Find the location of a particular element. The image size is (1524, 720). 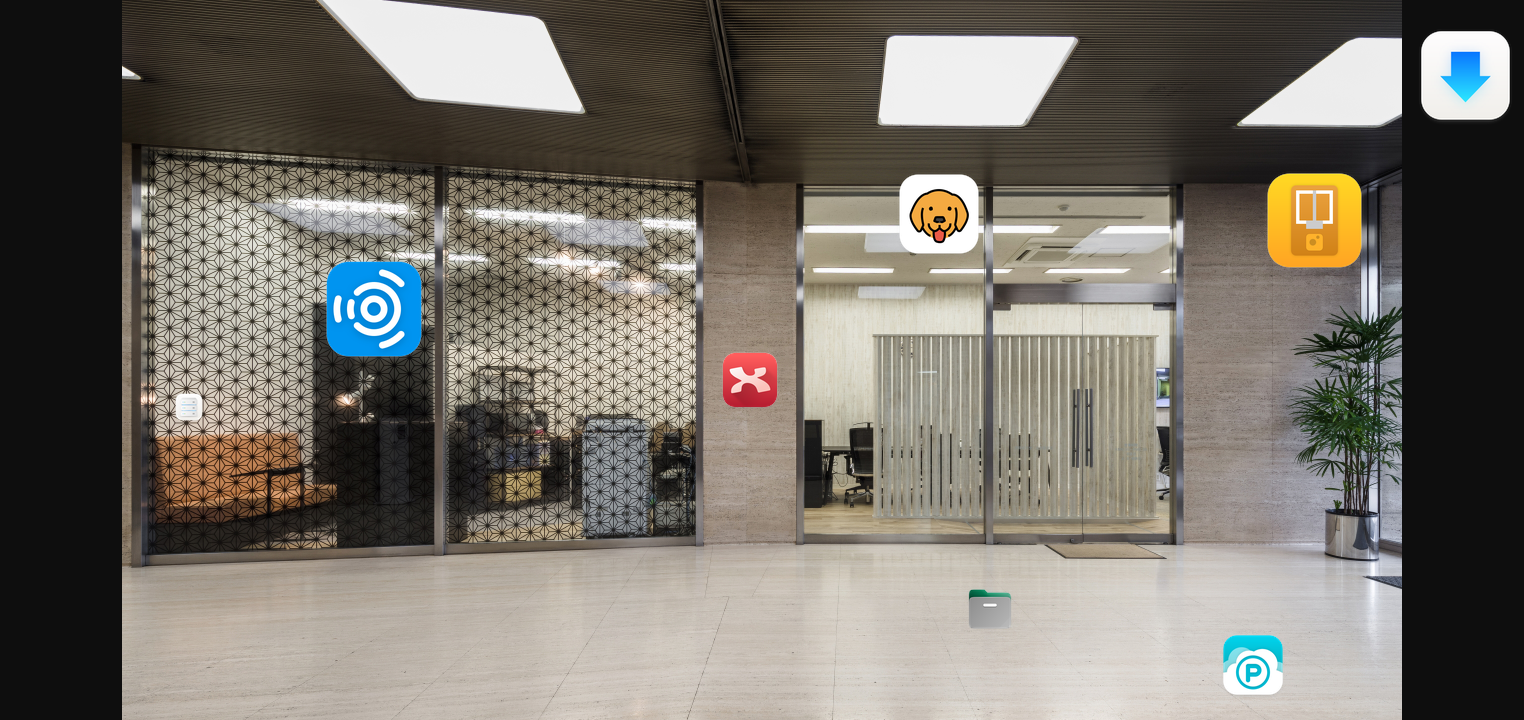

open sequeler database management app is located at coordinates (189, 407).